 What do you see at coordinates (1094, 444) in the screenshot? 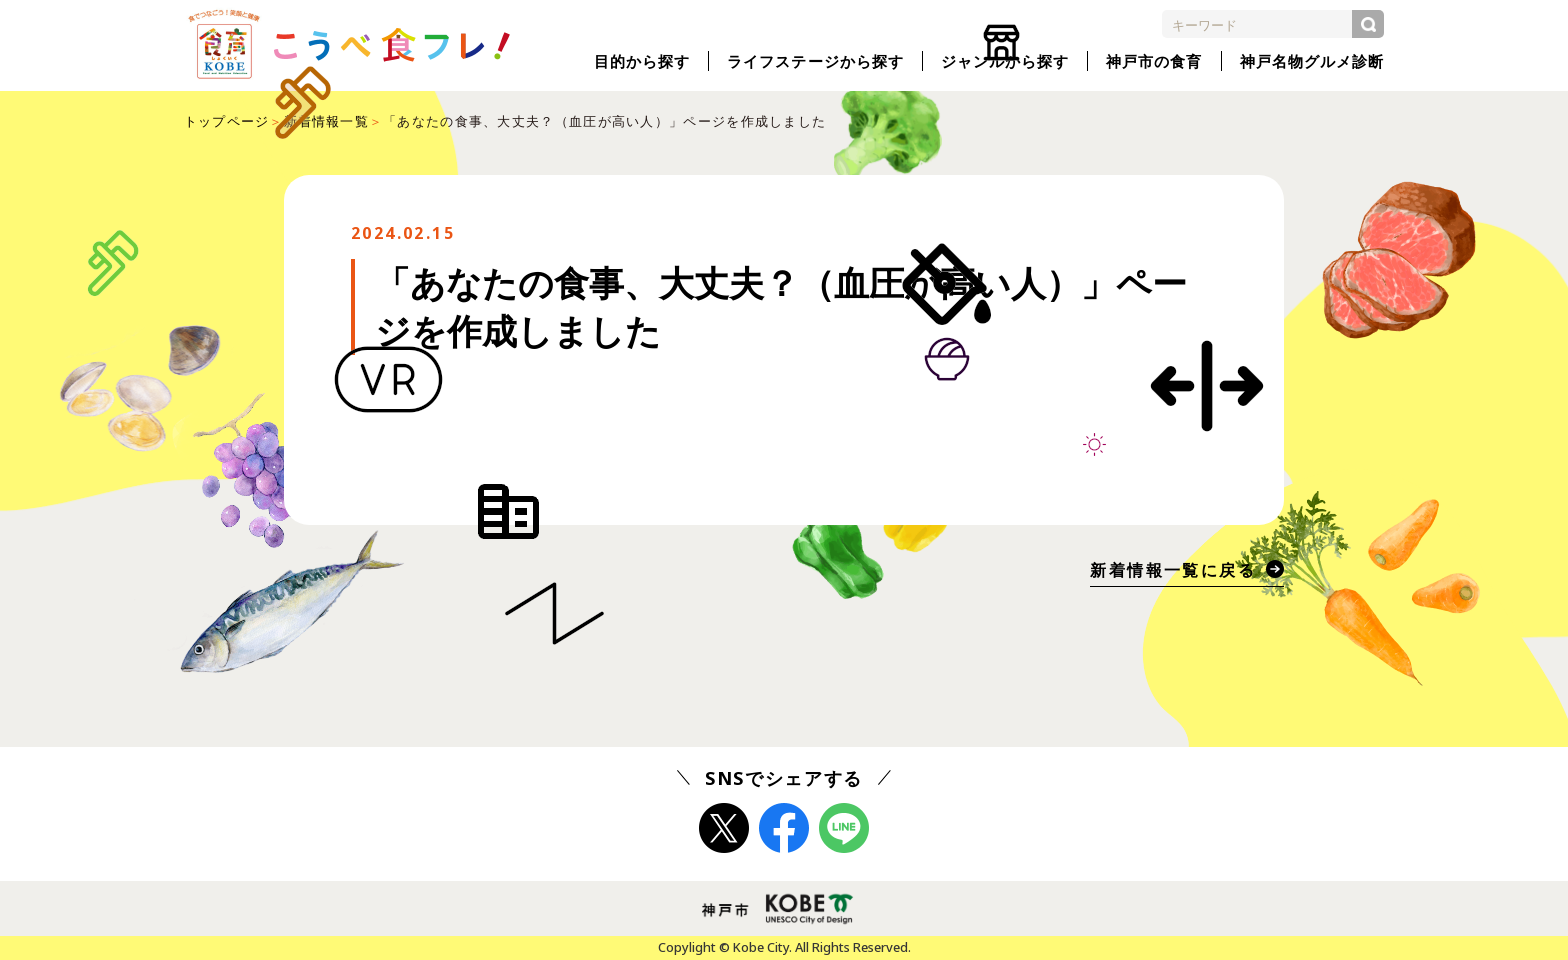
I see `toggle light mode or bright theme` at bounding box center [1094, 444].